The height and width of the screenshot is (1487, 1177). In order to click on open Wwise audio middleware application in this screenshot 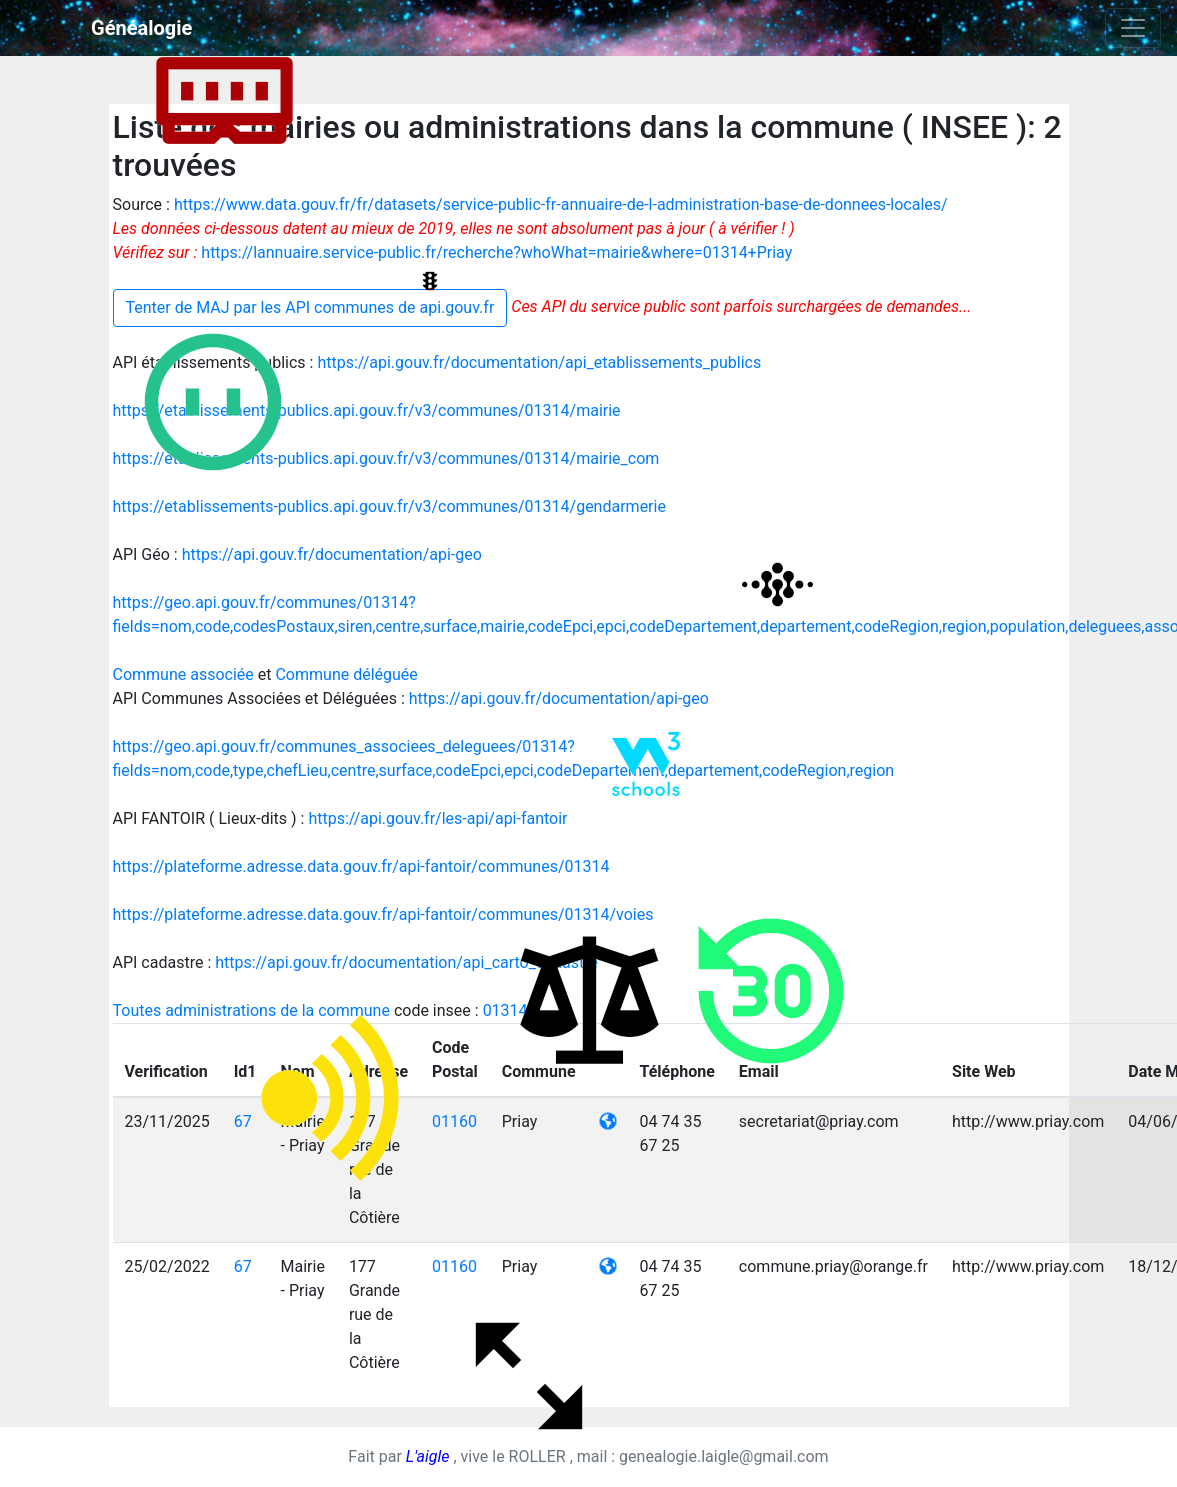, I will do `click(777, 584)`.